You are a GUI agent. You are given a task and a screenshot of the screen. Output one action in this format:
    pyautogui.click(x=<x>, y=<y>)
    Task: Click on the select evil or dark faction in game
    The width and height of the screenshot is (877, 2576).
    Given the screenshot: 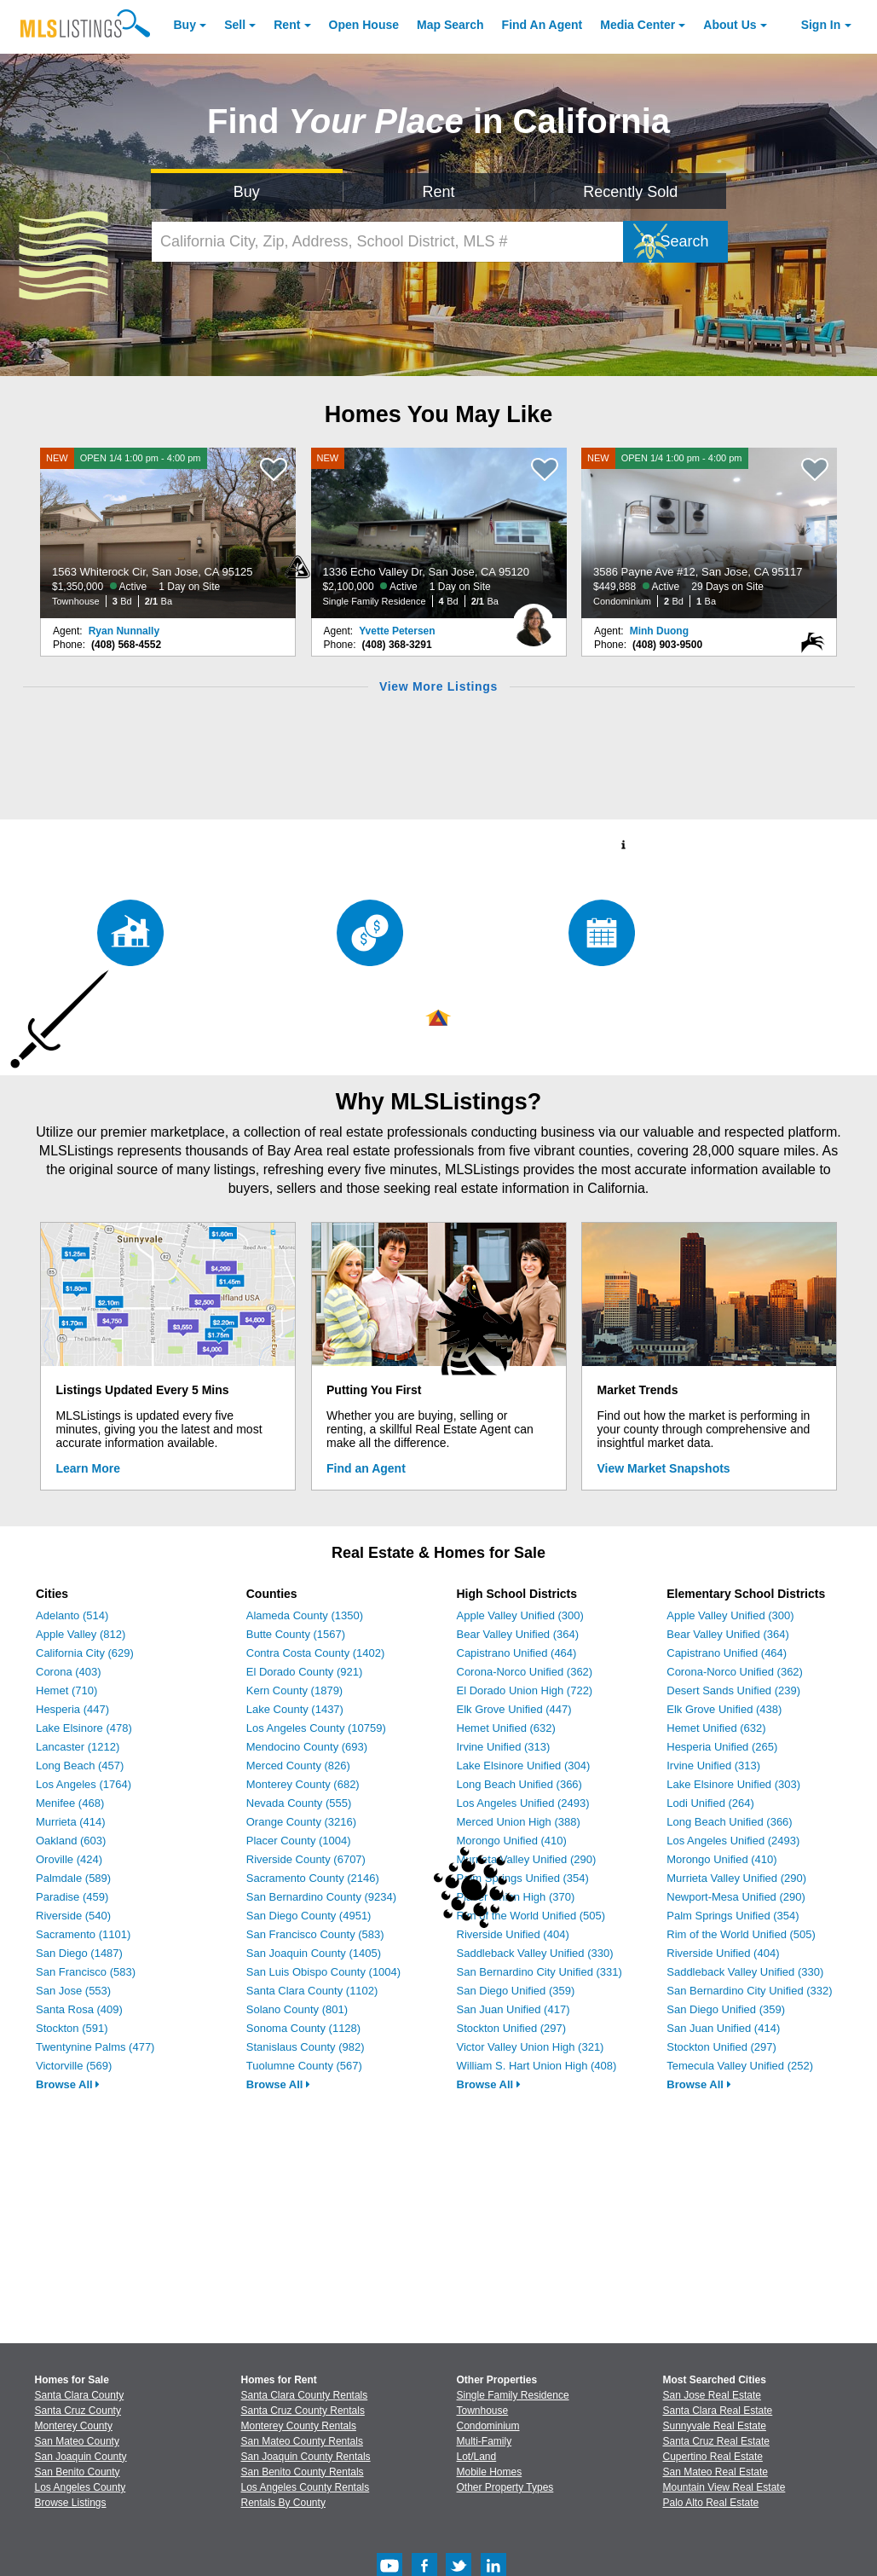 What is the action you would take?
    pyautogui.click(x=813, y=643)
    